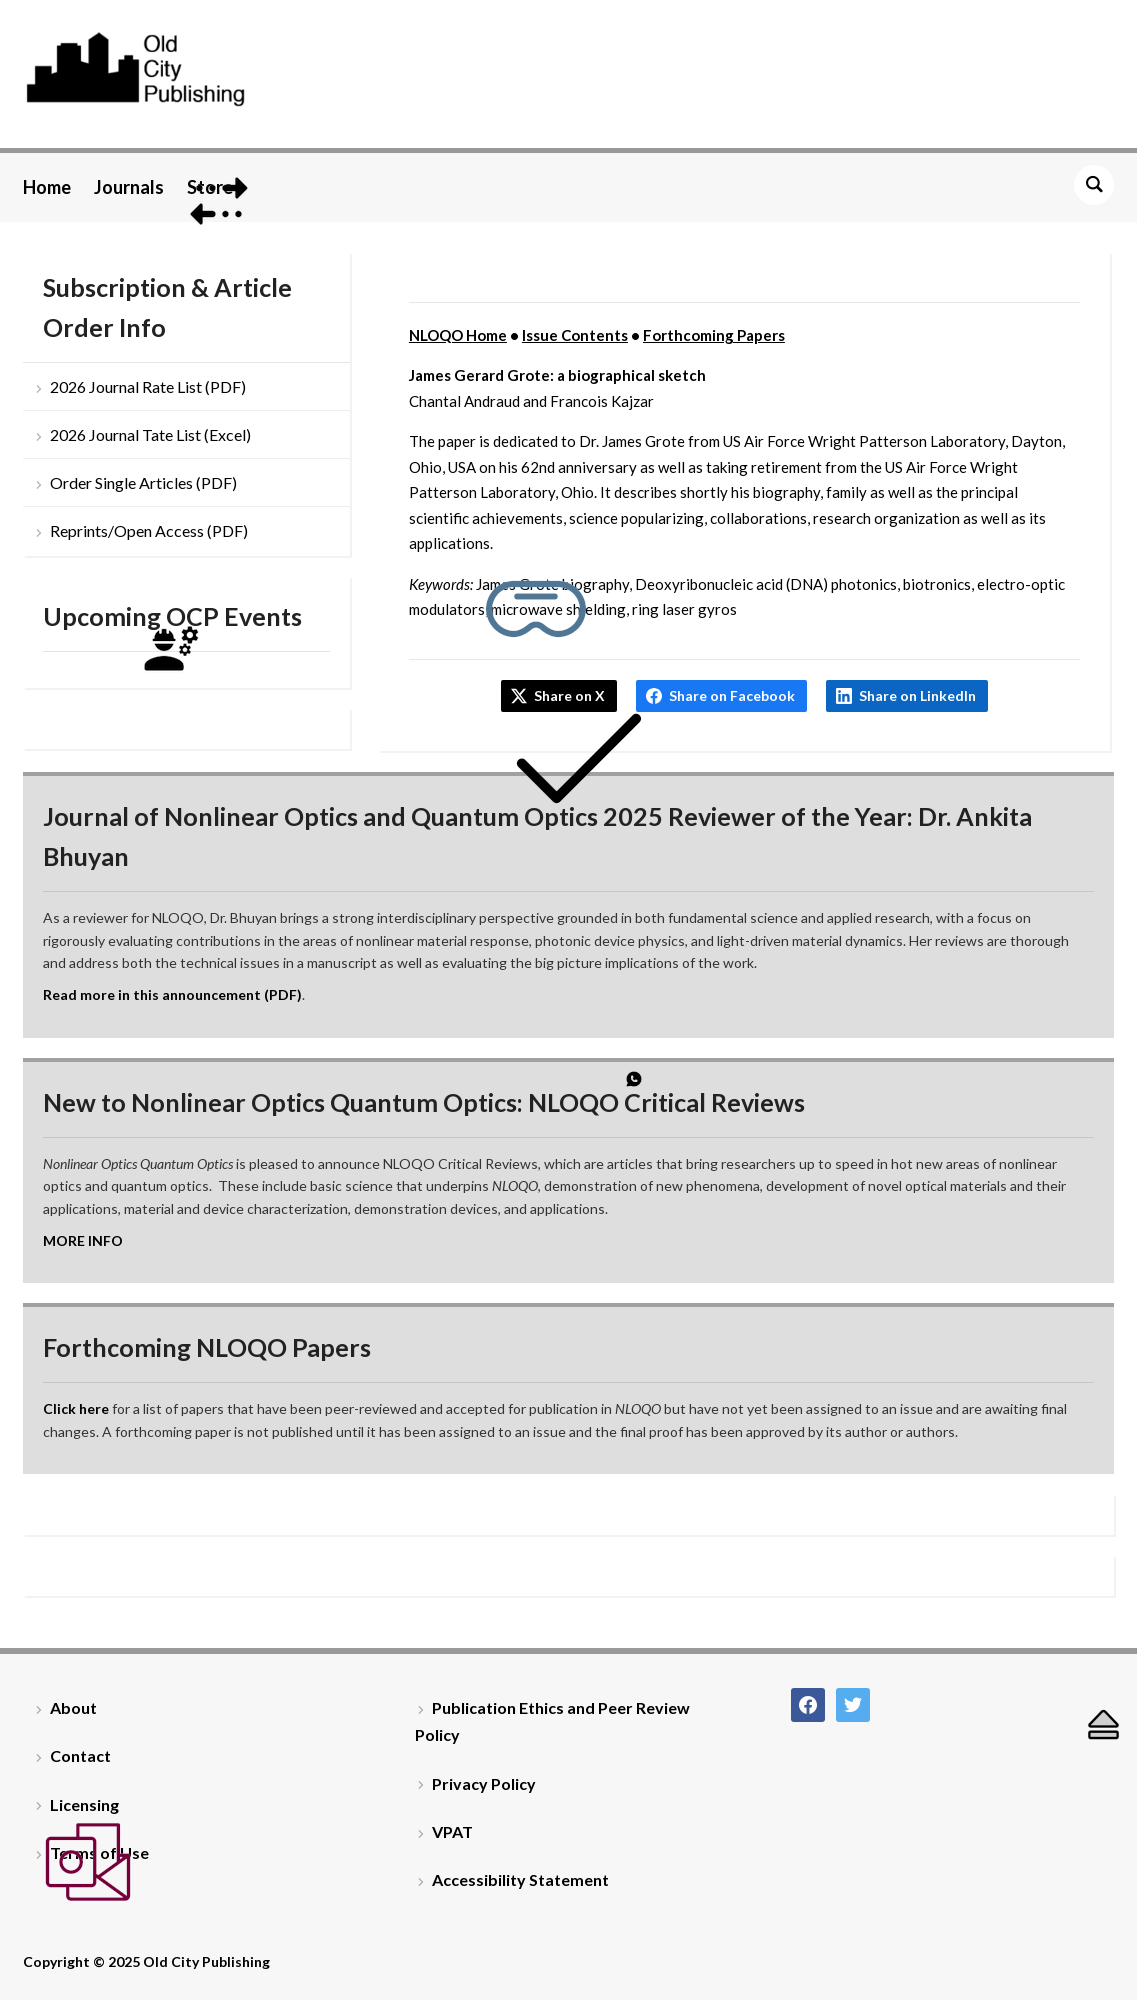  What do you see at coordinates (171, 648) in the screenshot?
I see `access engineering or technical settings` at bounding box center [171, 648].